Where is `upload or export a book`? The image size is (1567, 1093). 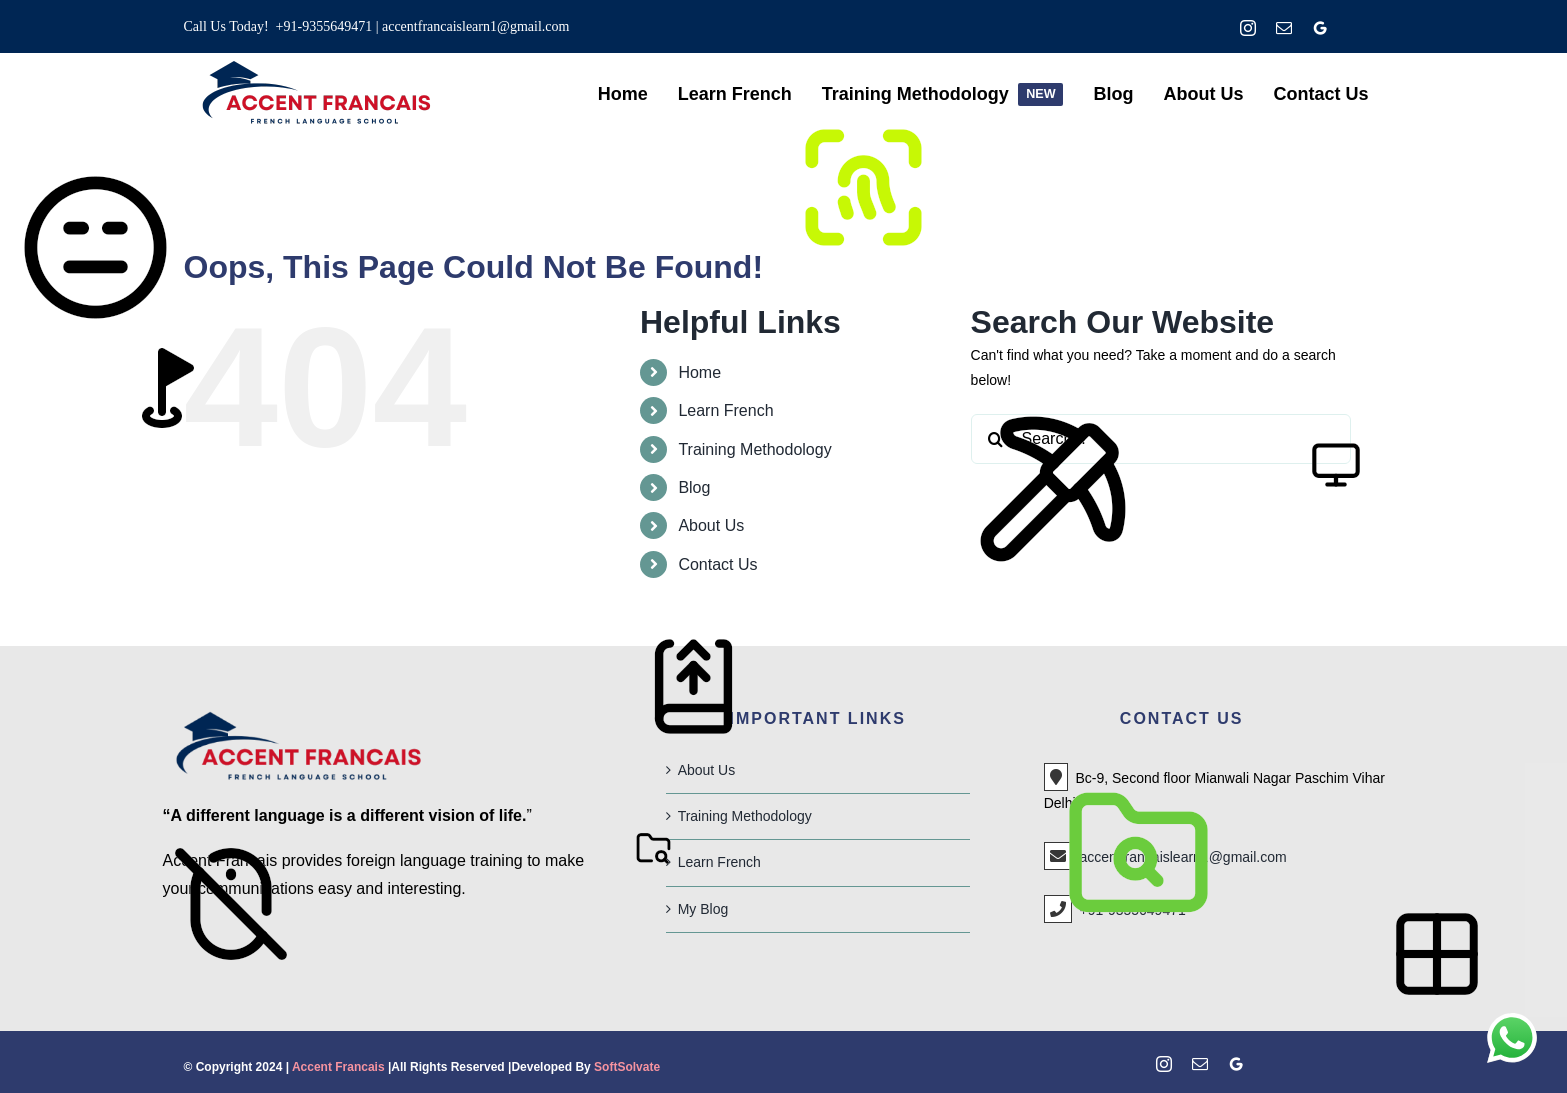 upload or export a book is located at coordinates (693, 686).